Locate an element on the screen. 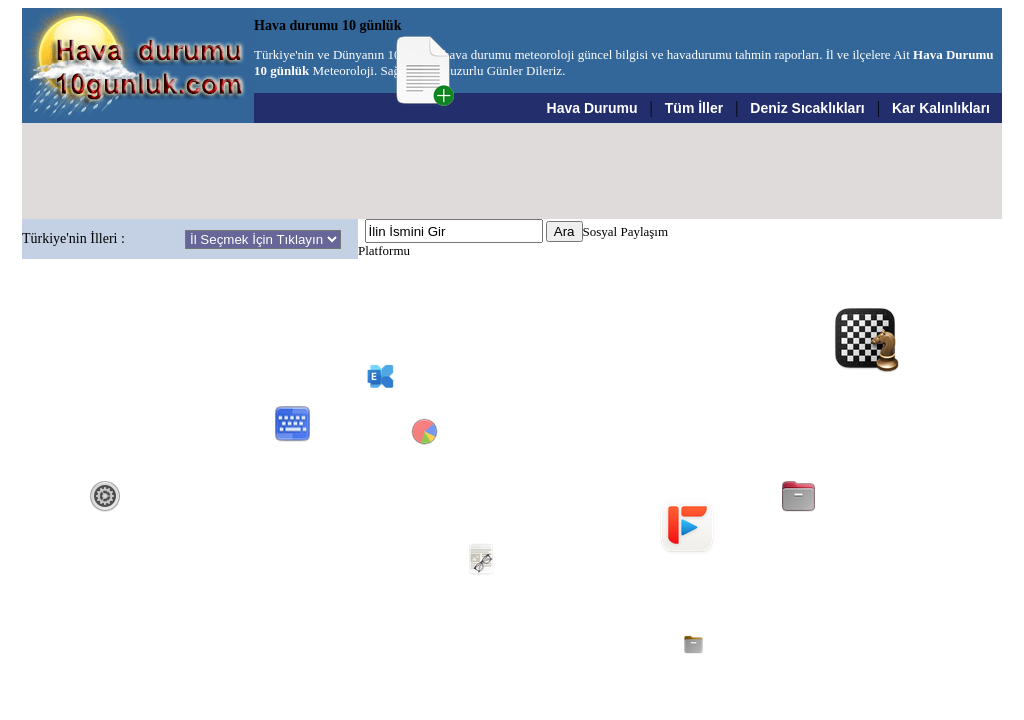  open FreeTube app is located at coordinates (687, 525).